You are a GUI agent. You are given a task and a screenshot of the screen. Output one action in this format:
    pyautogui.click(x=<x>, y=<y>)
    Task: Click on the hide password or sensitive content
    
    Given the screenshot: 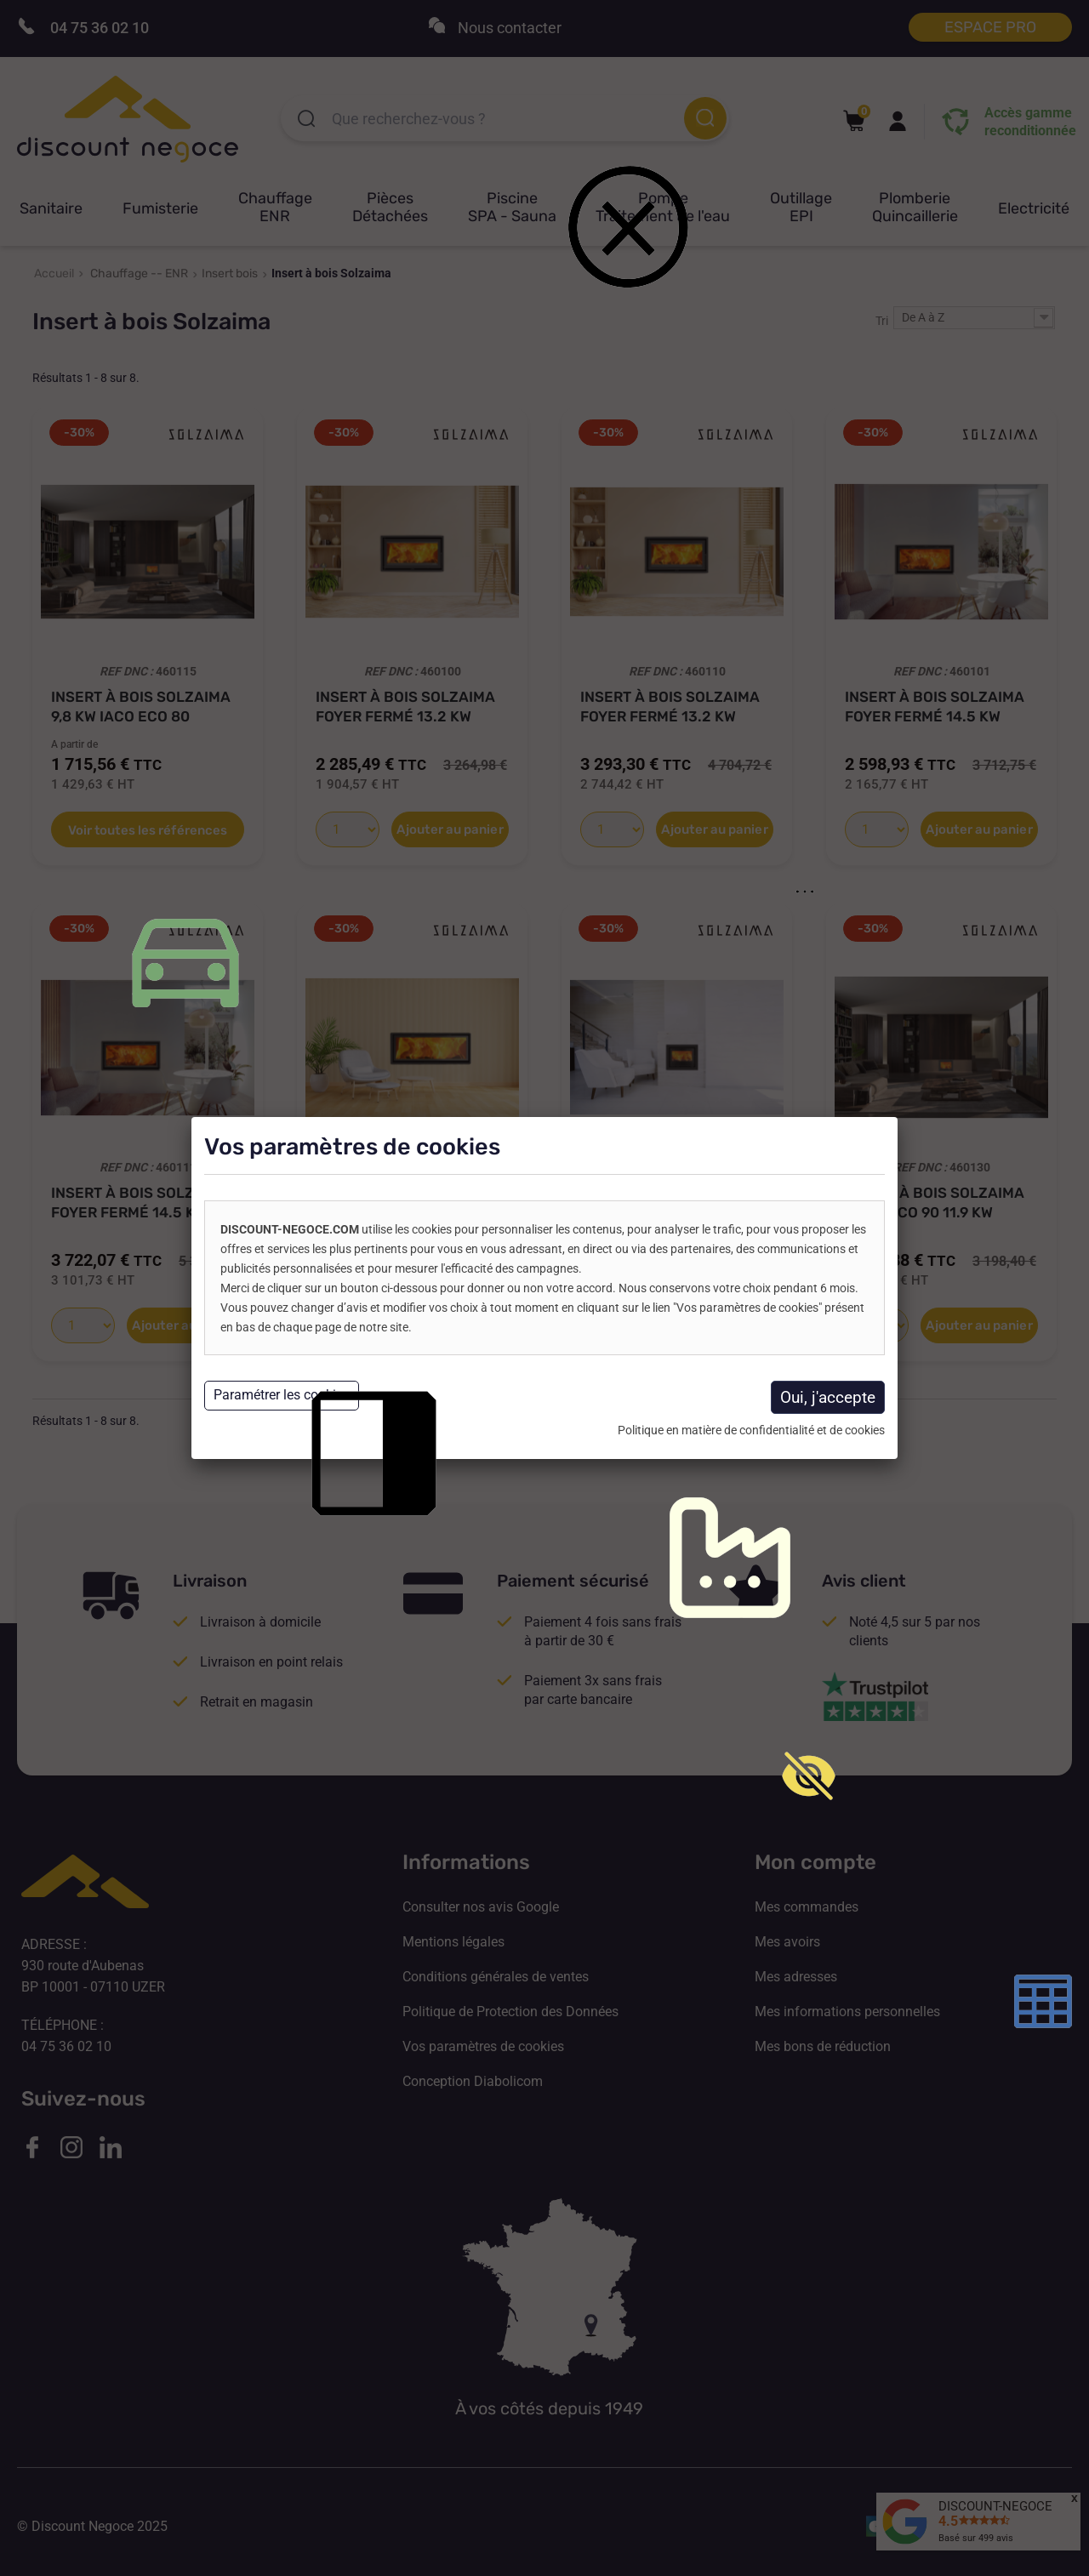 What is the action you would take?
    pyautogui.click(x=808, y=1775)
    